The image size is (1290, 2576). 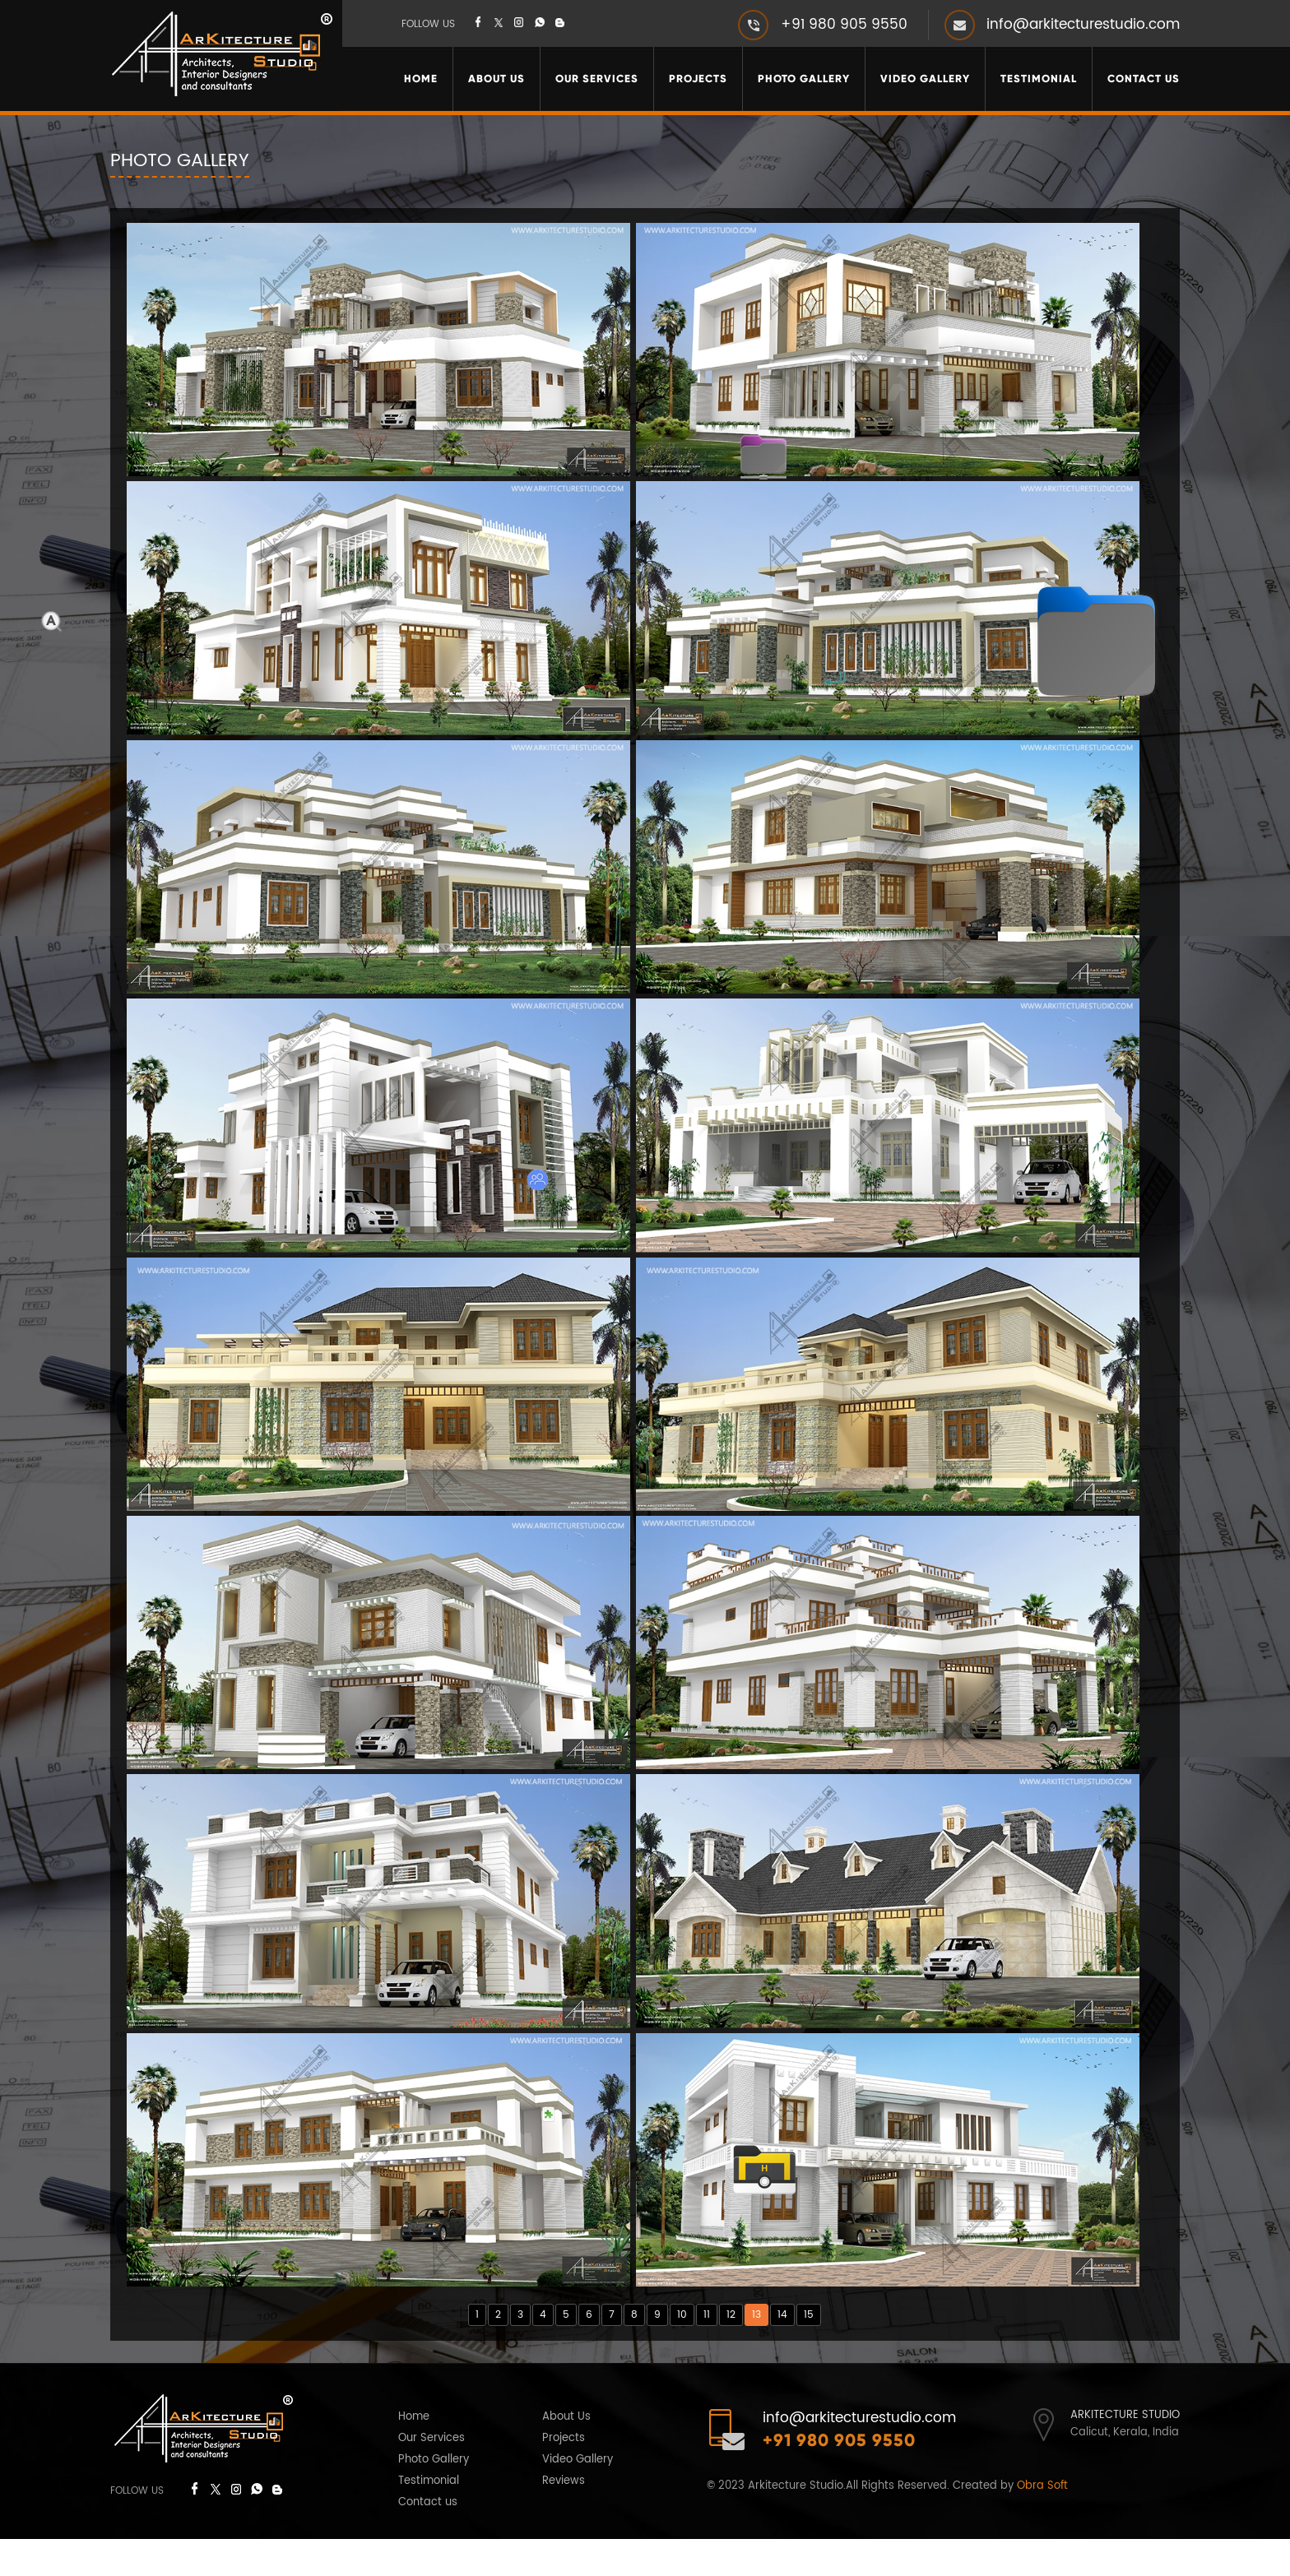 What do you see at coordinates (834, 677) in the screenshot?
I see `reply to all recipients of an email` at bounding box center [834, 677].